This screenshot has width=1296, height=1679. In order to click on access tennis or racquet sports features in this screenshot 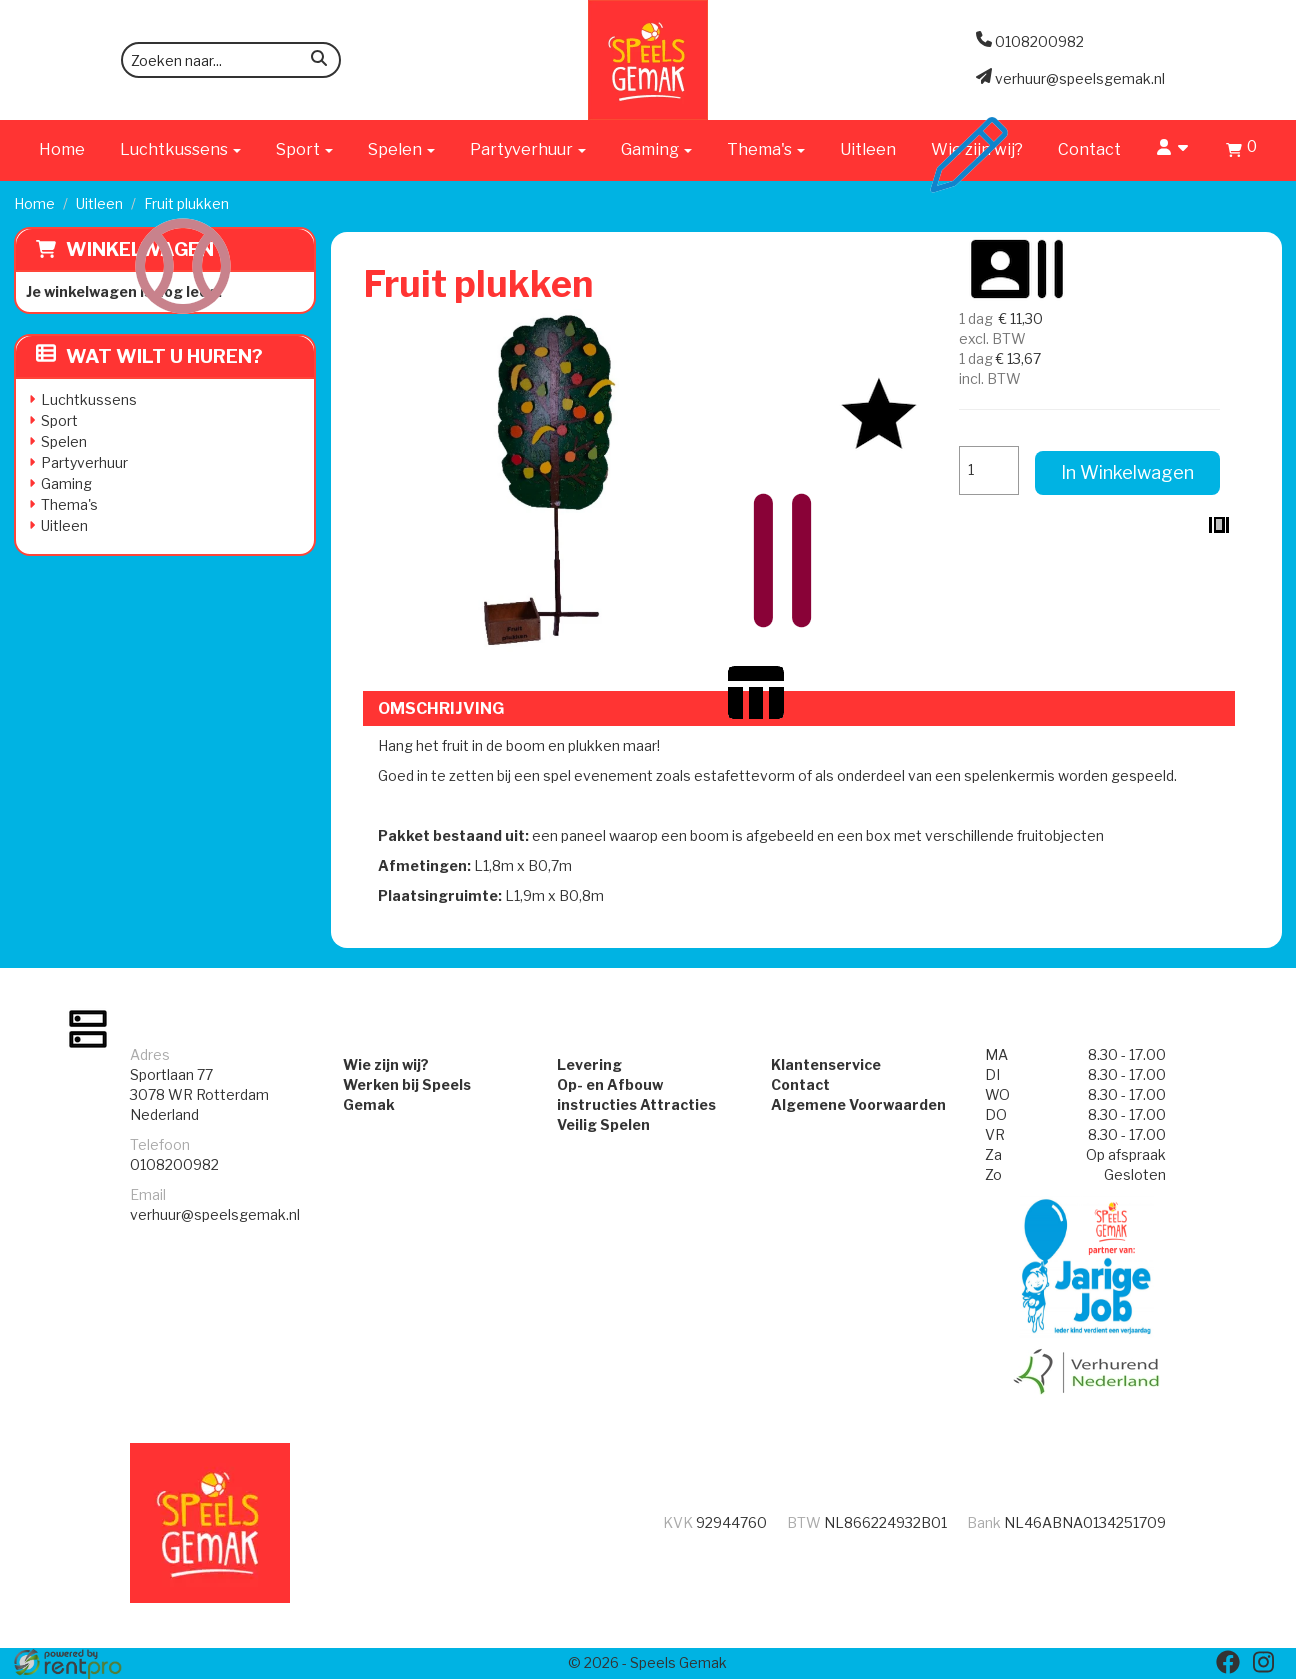, I will do `click(183, 266)`.